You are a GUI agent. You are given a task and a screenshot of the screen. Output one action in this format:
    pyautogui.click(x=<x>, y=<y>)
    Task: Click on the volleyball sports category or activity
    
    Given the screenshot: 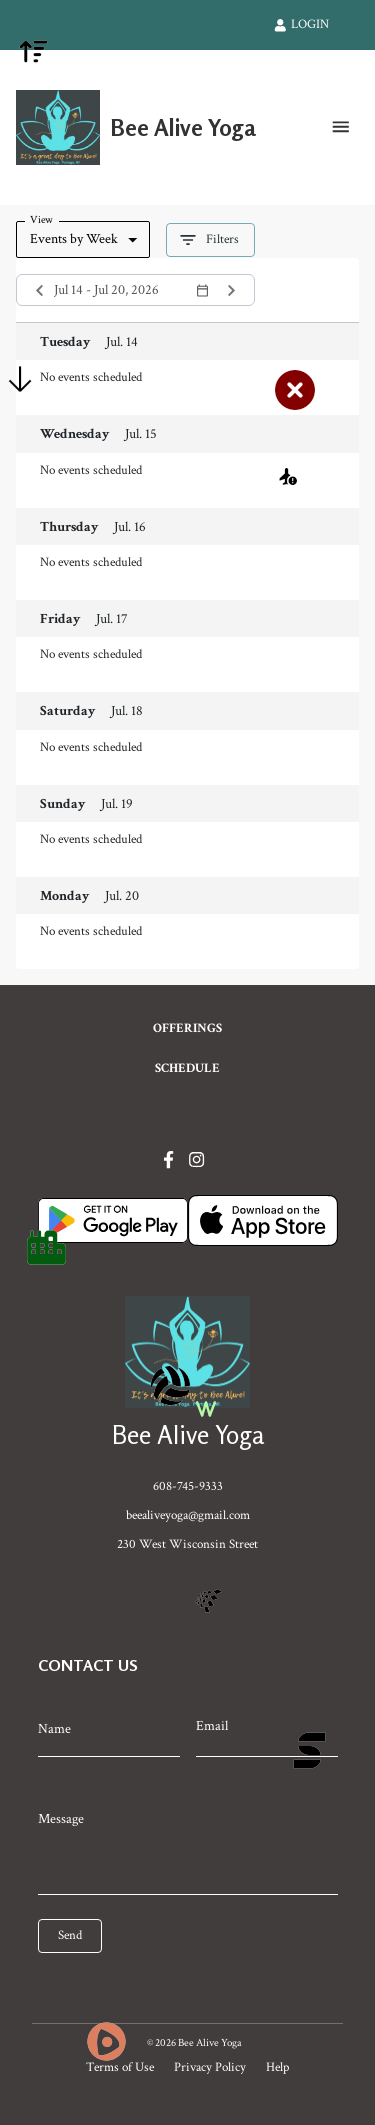 What is the action you would take?
    pyautogui.click(x=170, y=1385)
    